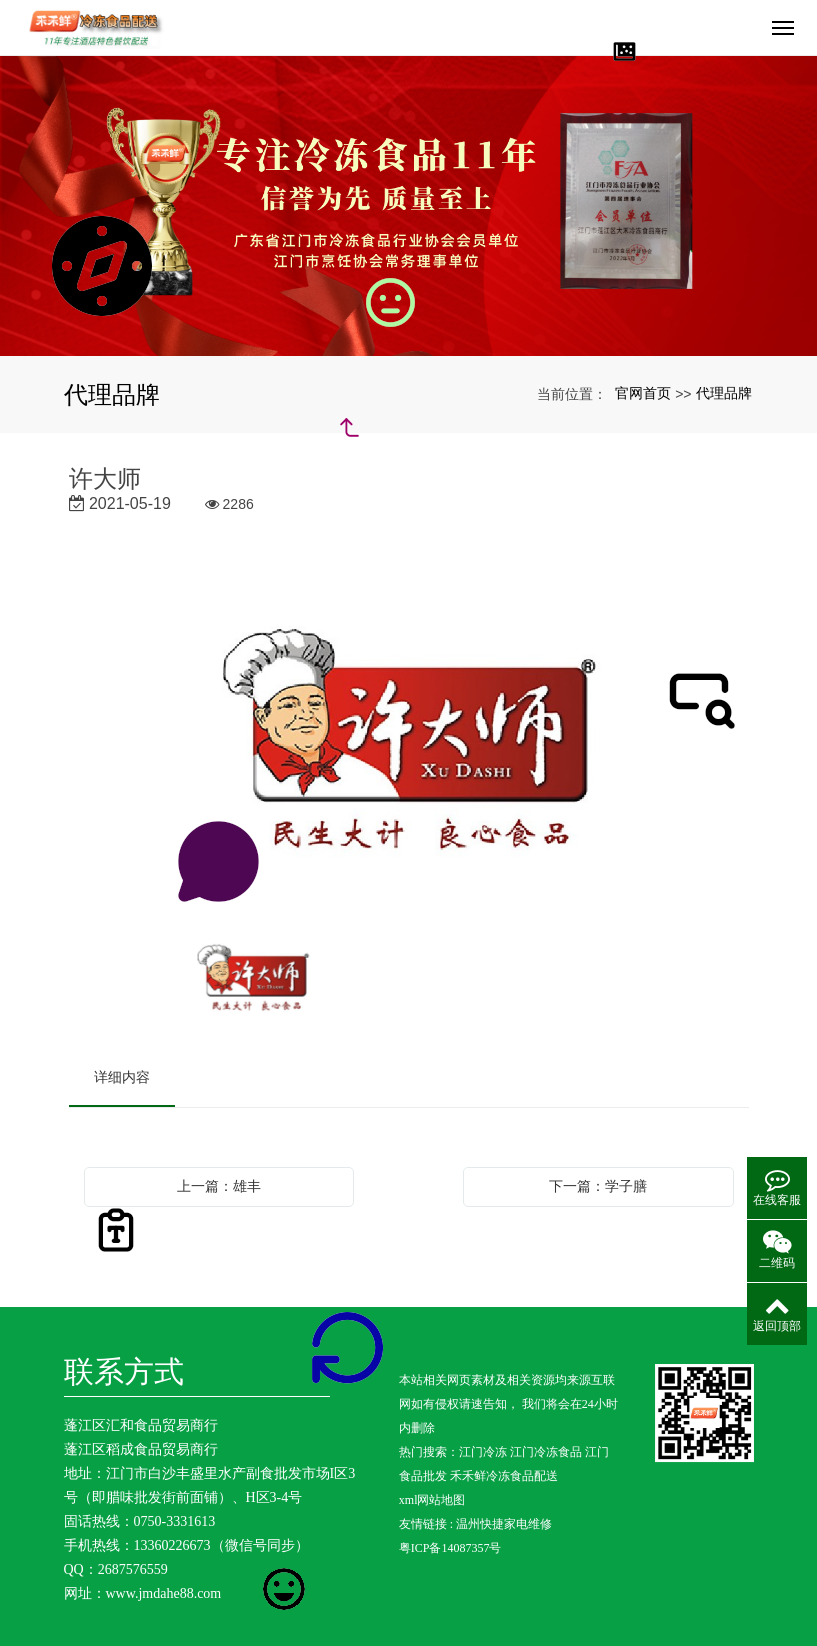 This screenshot has height=1646, width=817. Describe the element at coordinates (218, 861) in the screenshot. I see `open chat or messaging` at that location.